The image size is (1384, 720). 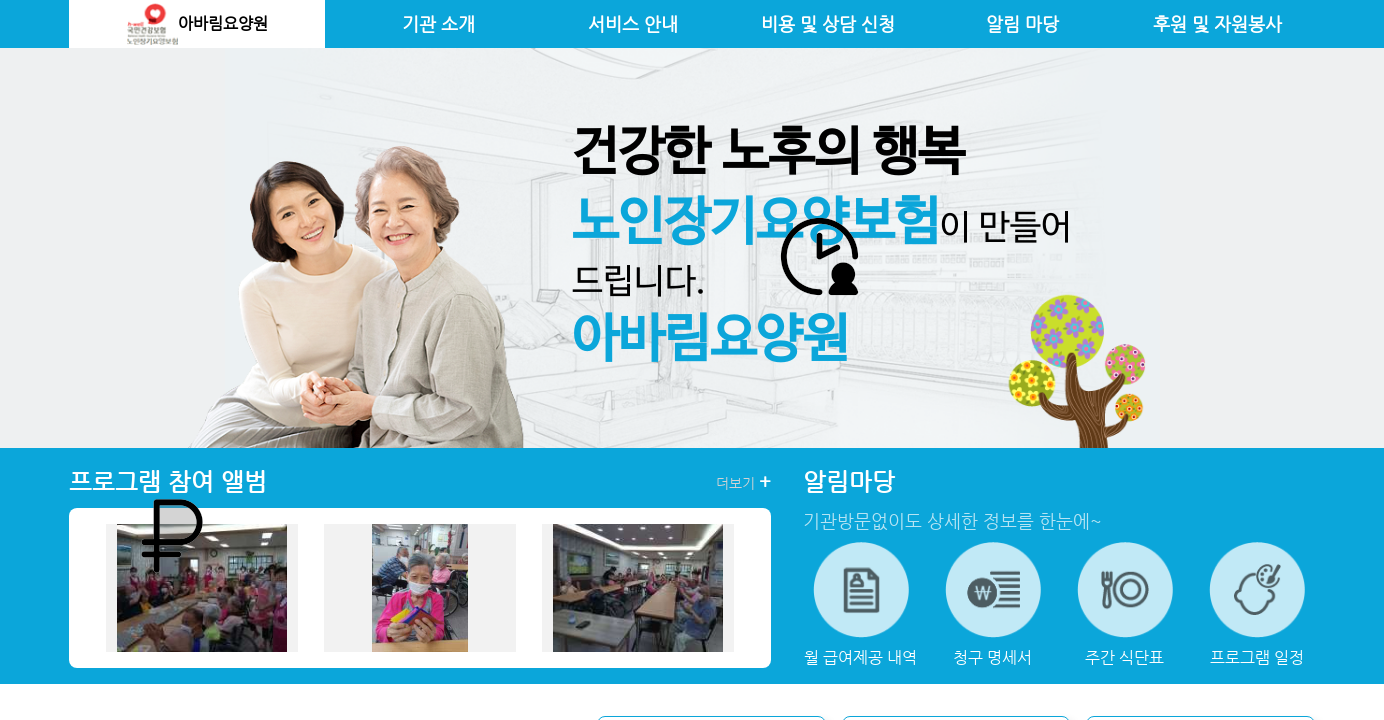 I want to click on view user activity history, so click(x=819, y=256).